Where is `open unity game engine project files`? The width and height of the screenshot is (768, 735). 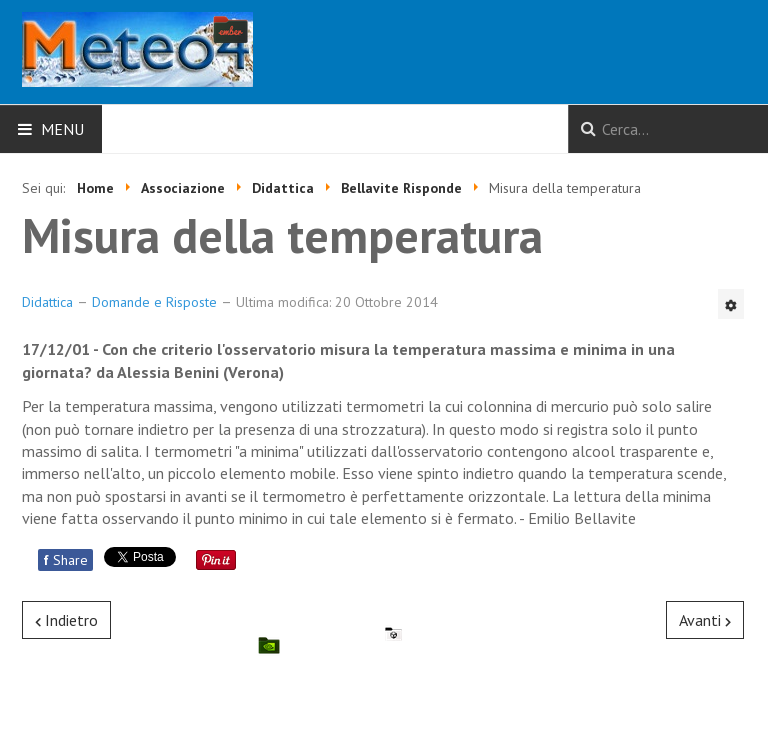
open unity game engine project files is located at coordinates (393, 634).